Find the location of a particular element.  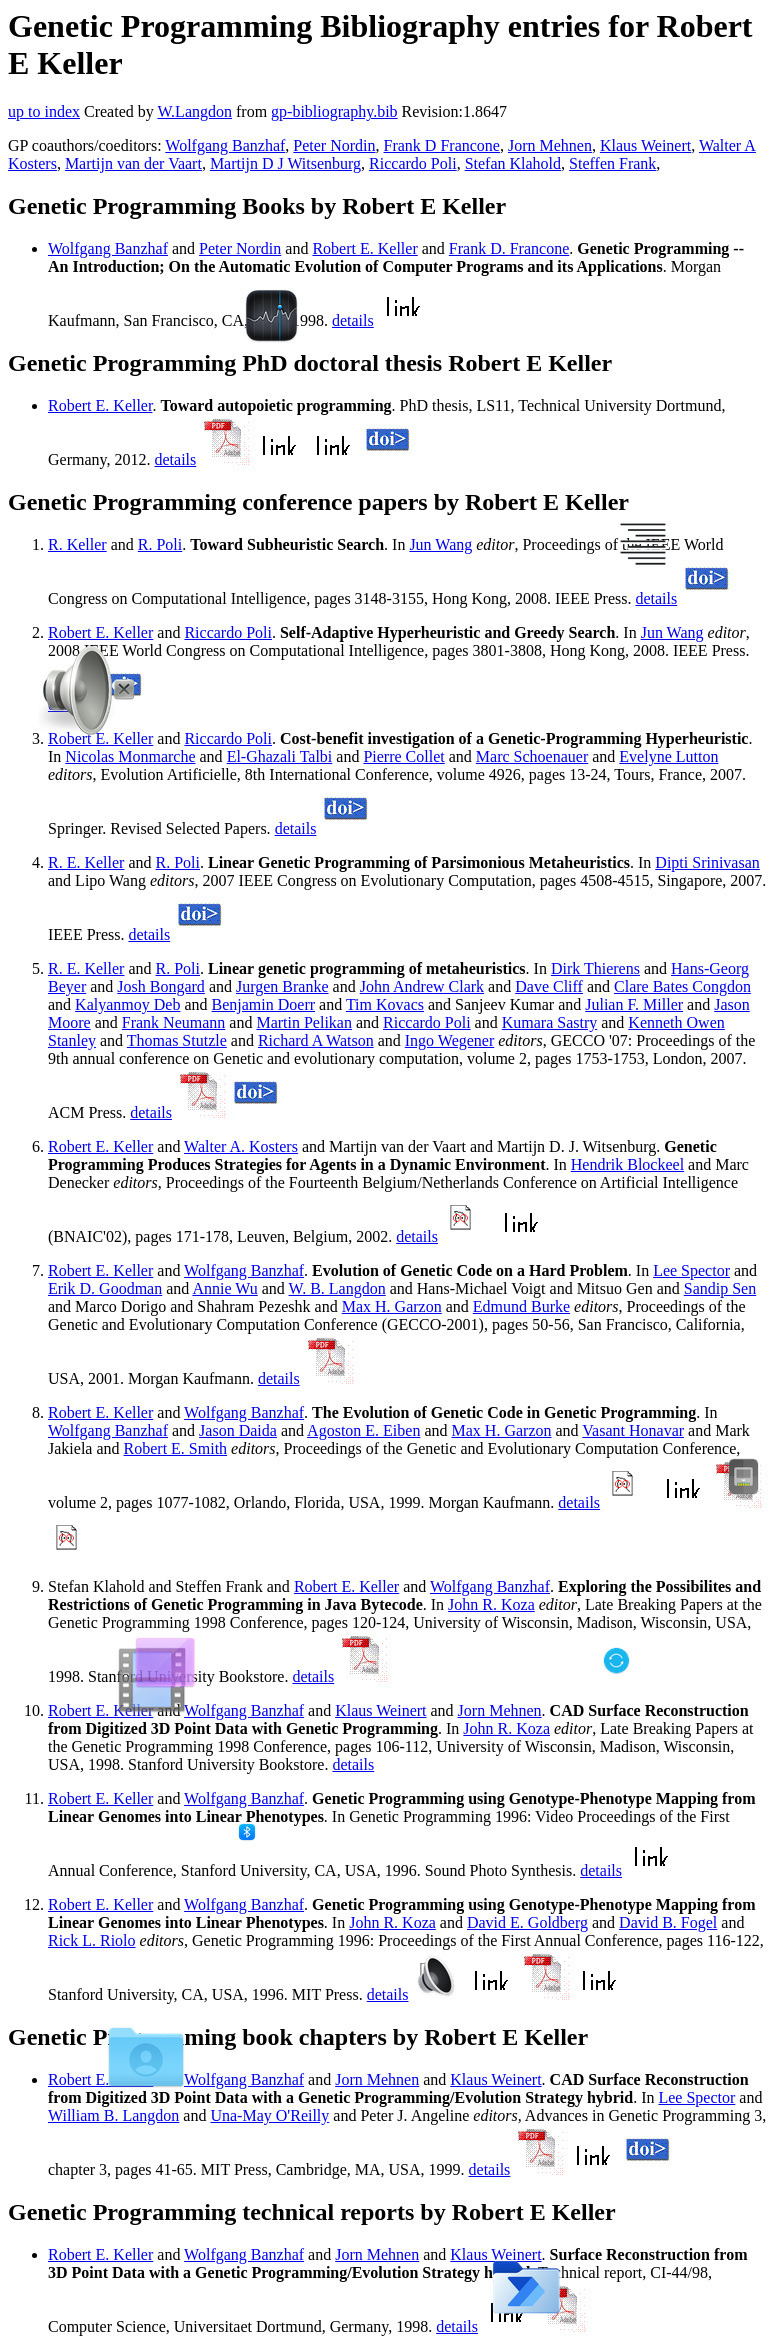

align text to the right margin is located at coordinates (643, 545).